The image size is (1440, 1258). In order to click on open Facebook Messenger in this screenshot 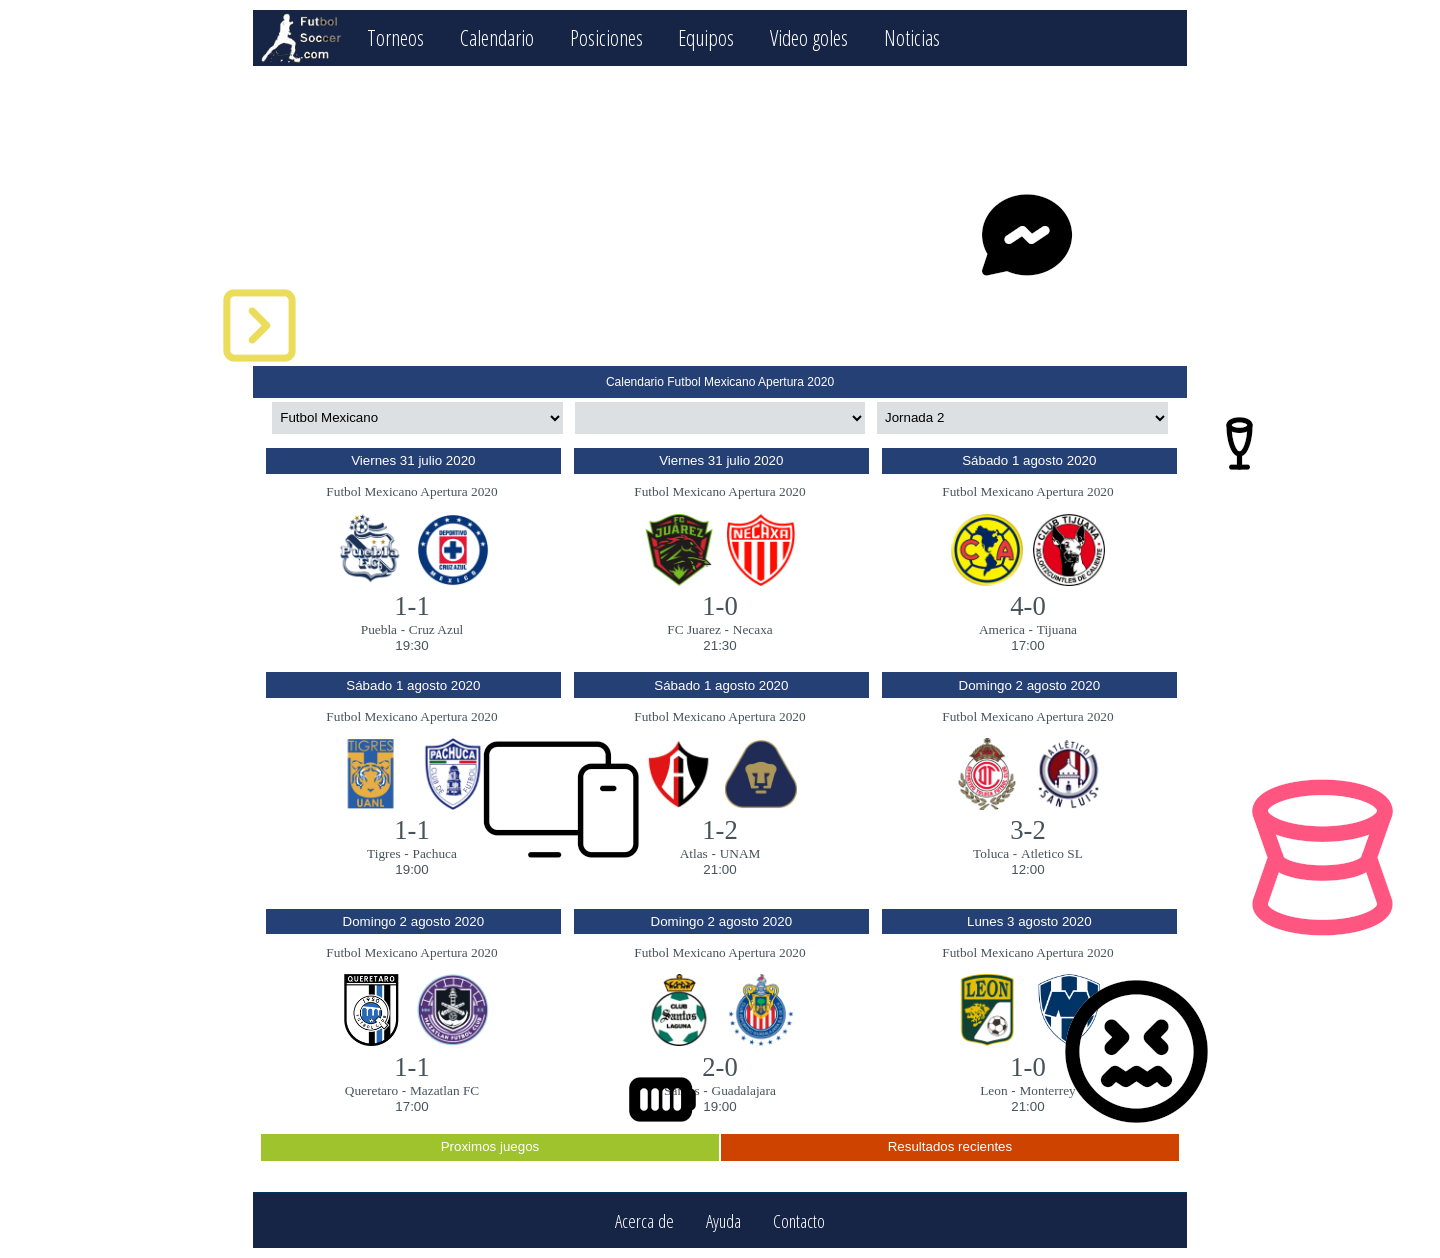, I will do `click(1027, 235)`.